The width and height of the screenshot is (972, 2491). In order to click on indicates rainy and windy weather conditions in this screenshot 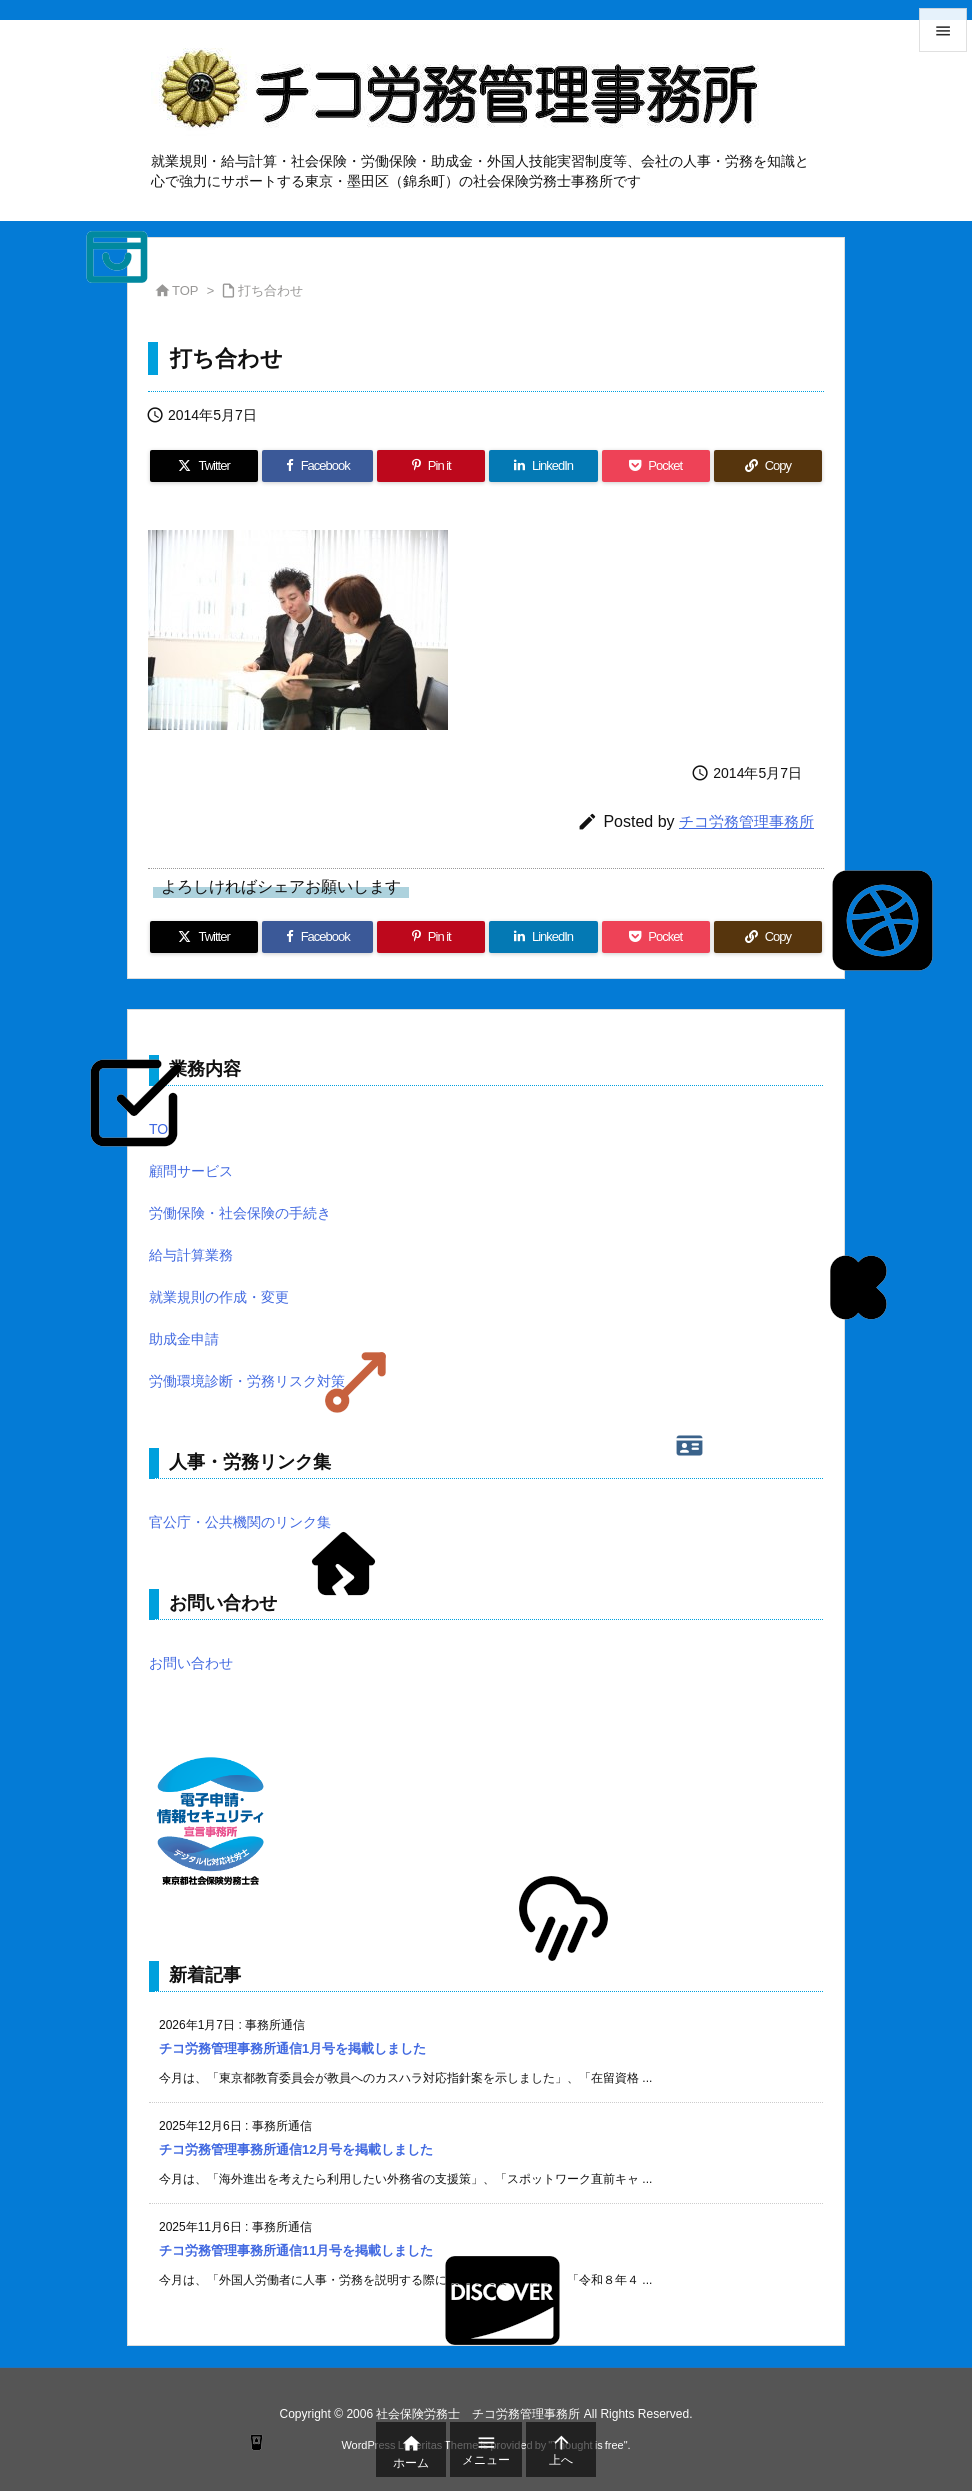, I will do `click(563, 1916)`.